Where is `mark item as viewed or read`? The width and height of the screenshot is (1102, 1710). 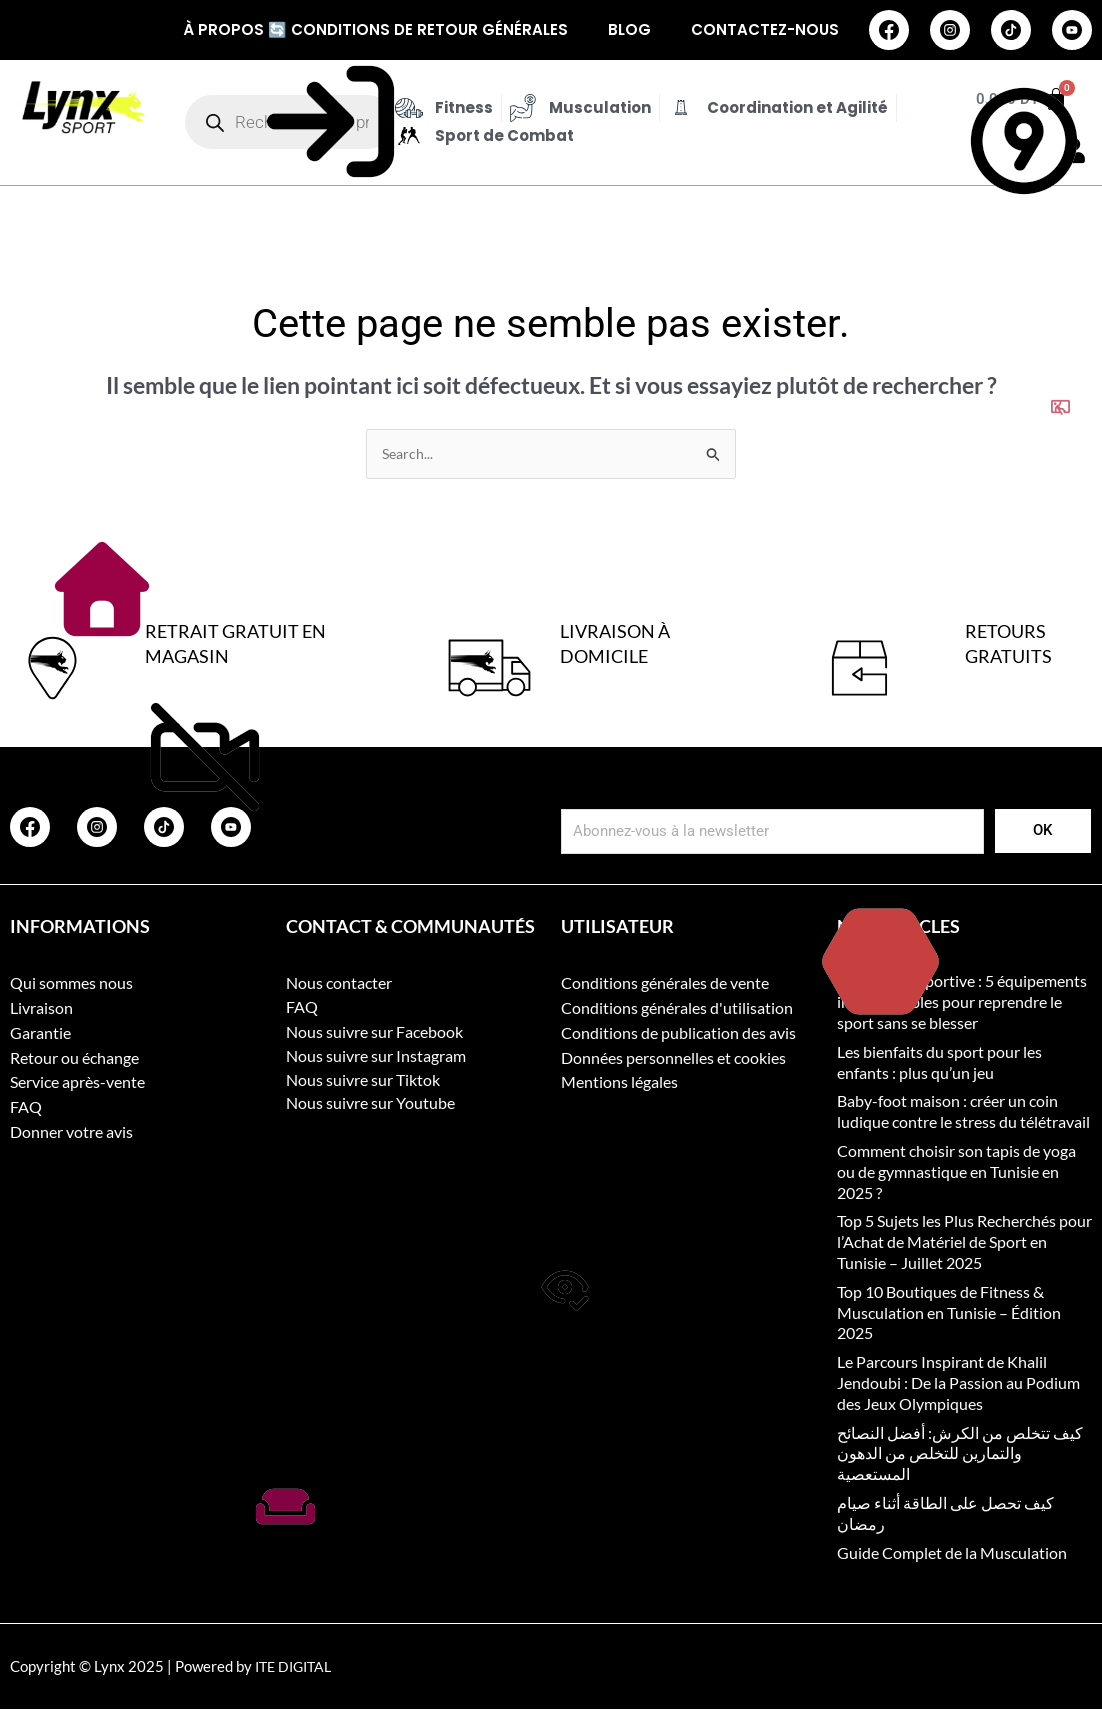
mark item as viewed or read is located at coordinates (565, 1287).